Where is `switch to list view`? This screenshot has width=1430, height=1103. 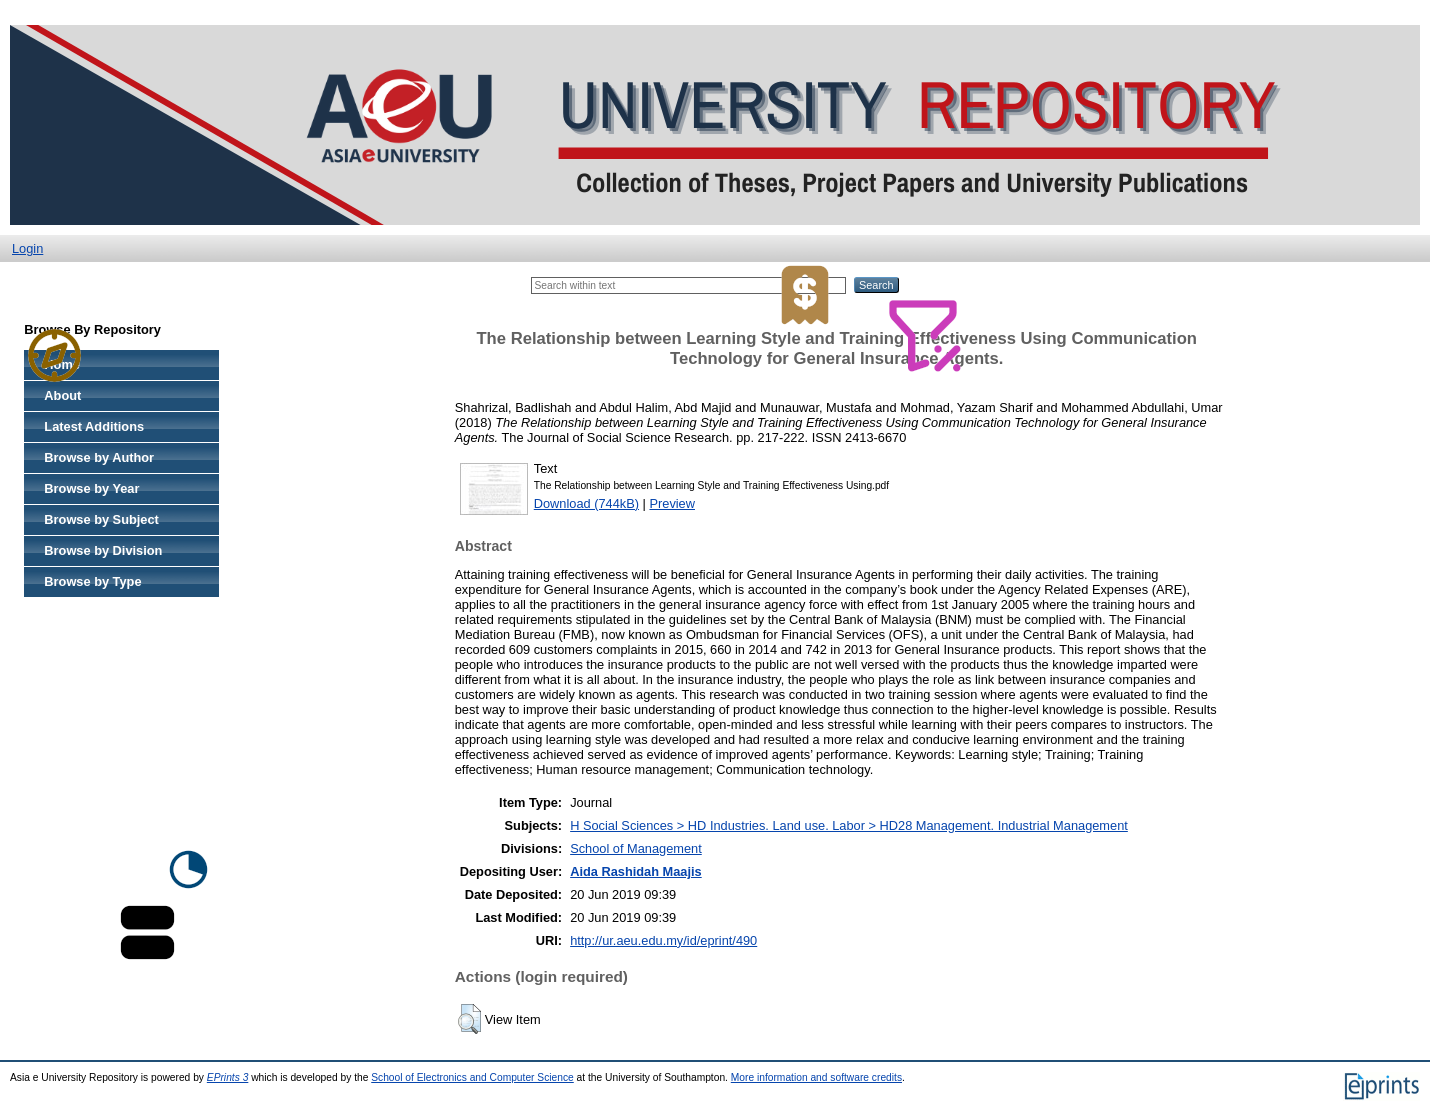 switch to list view is located at coordinates (147, 932).